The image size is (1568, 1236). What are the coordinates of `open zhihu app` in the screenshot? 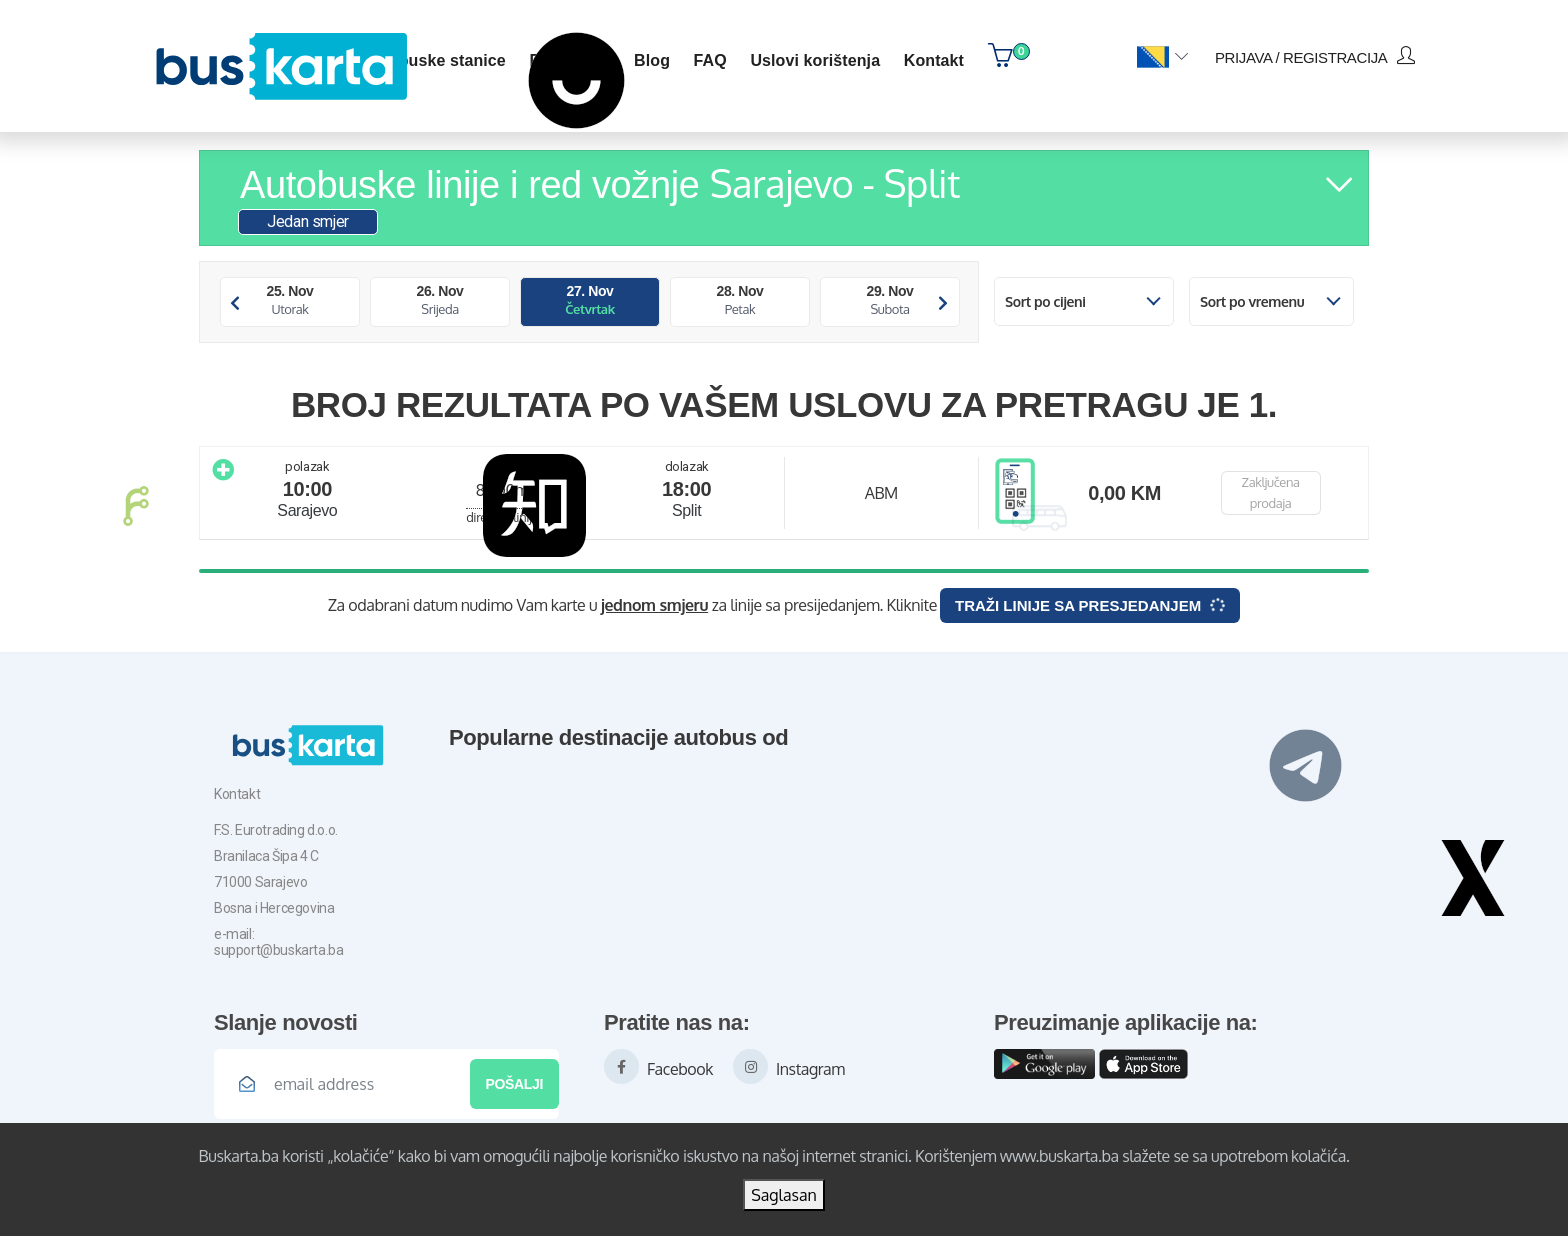 It's located at (534, 505).